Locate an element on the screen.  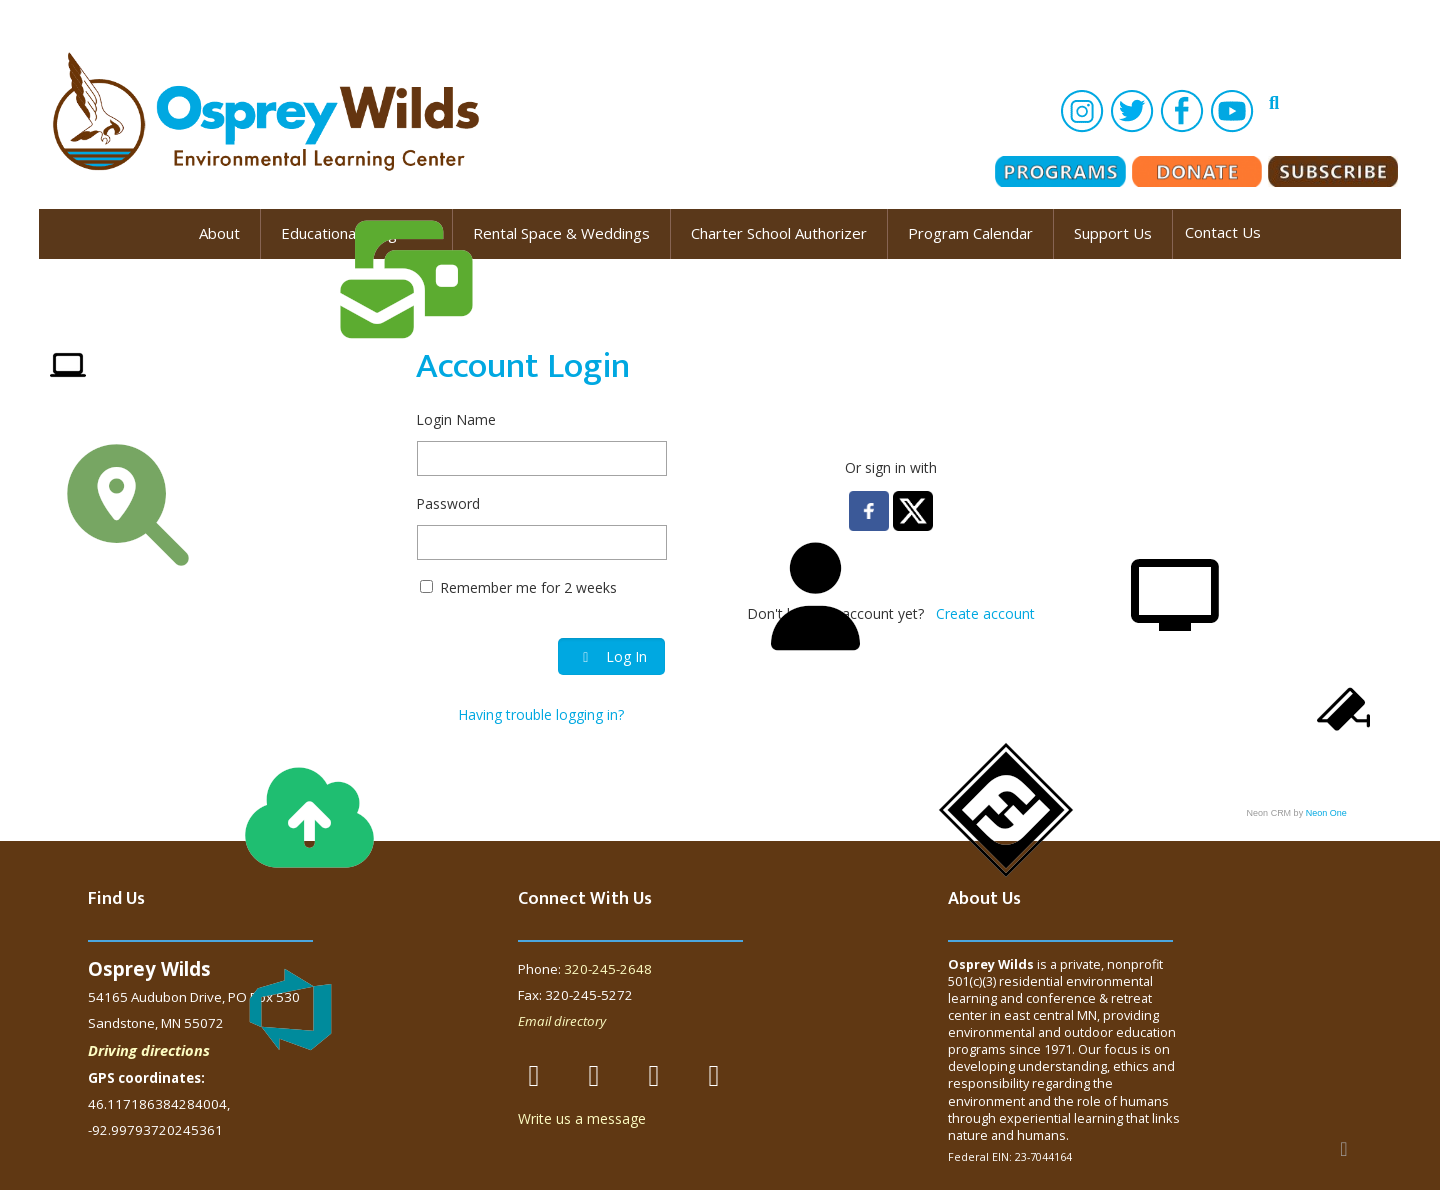
upload a file to the cloud is located at coordinates (309, 817).